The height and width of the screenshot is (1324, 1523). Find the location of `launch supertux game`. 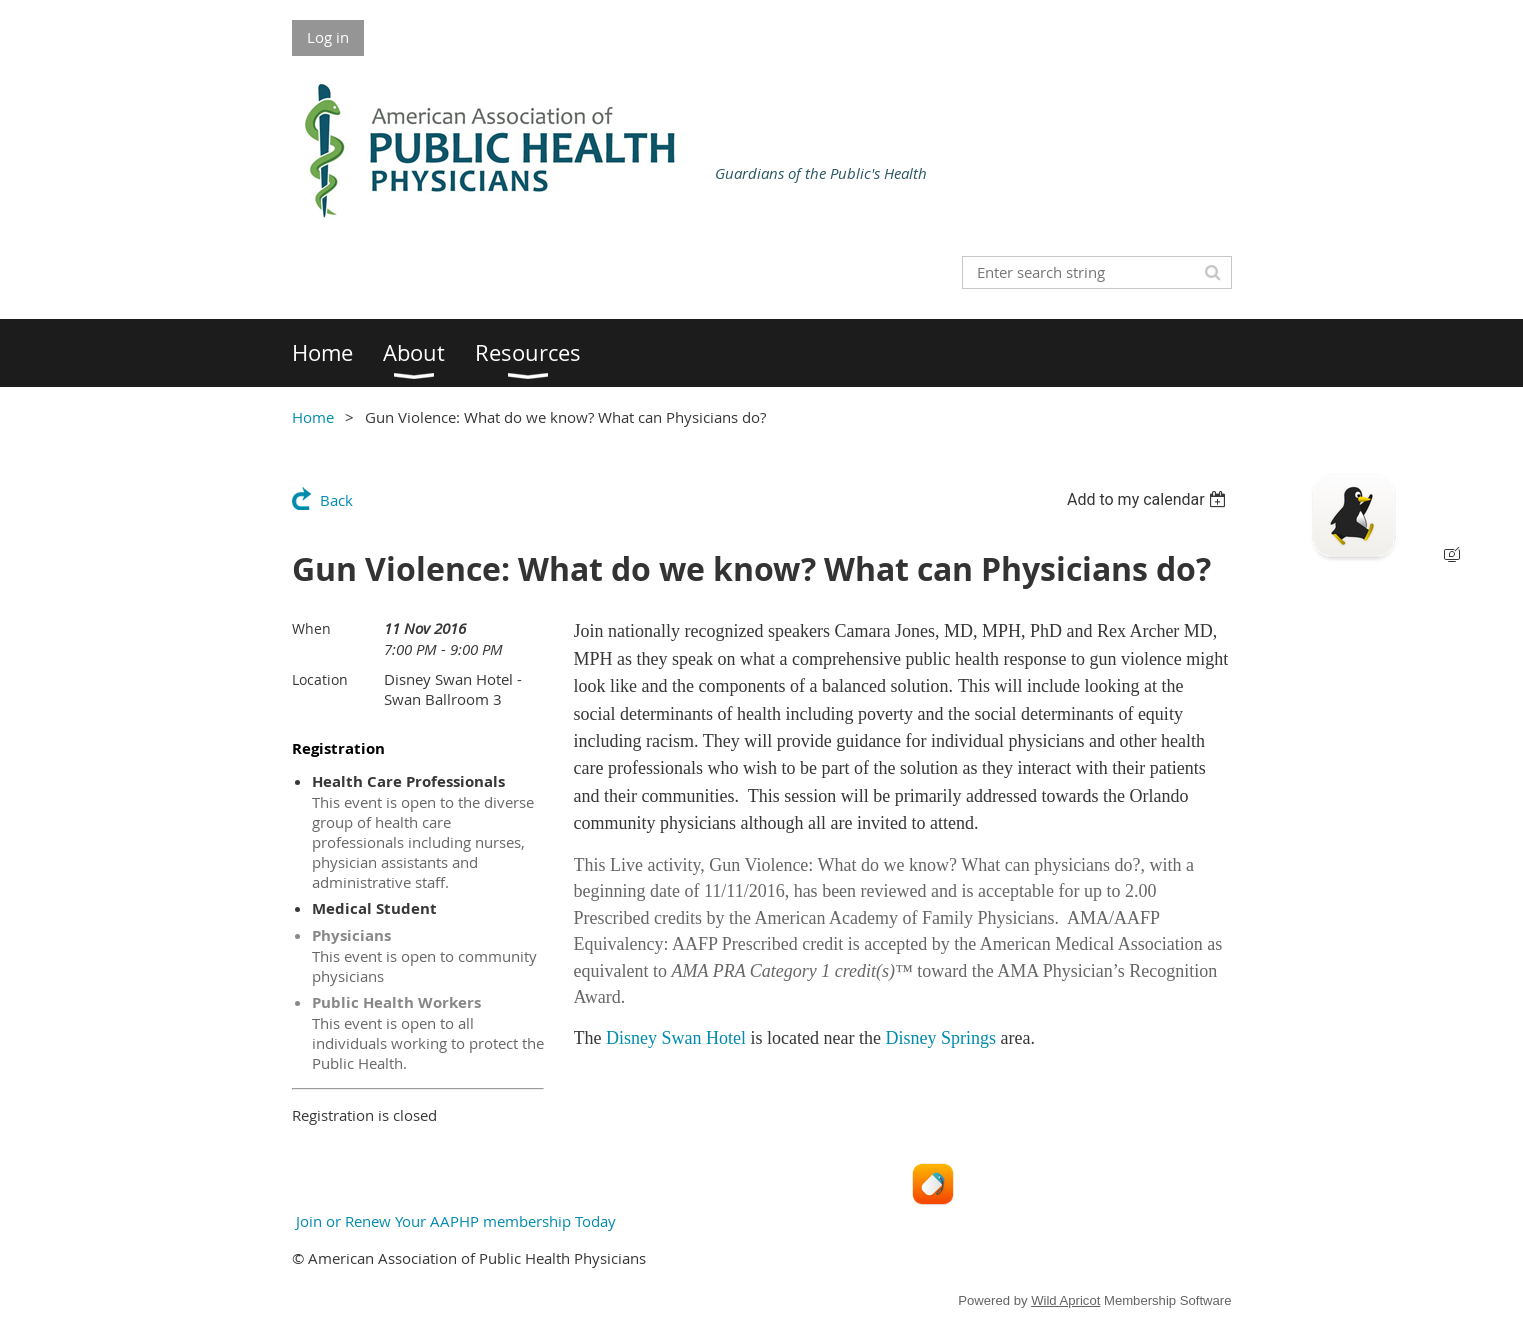

launch supertux game is located at coordinates (1354, 516).